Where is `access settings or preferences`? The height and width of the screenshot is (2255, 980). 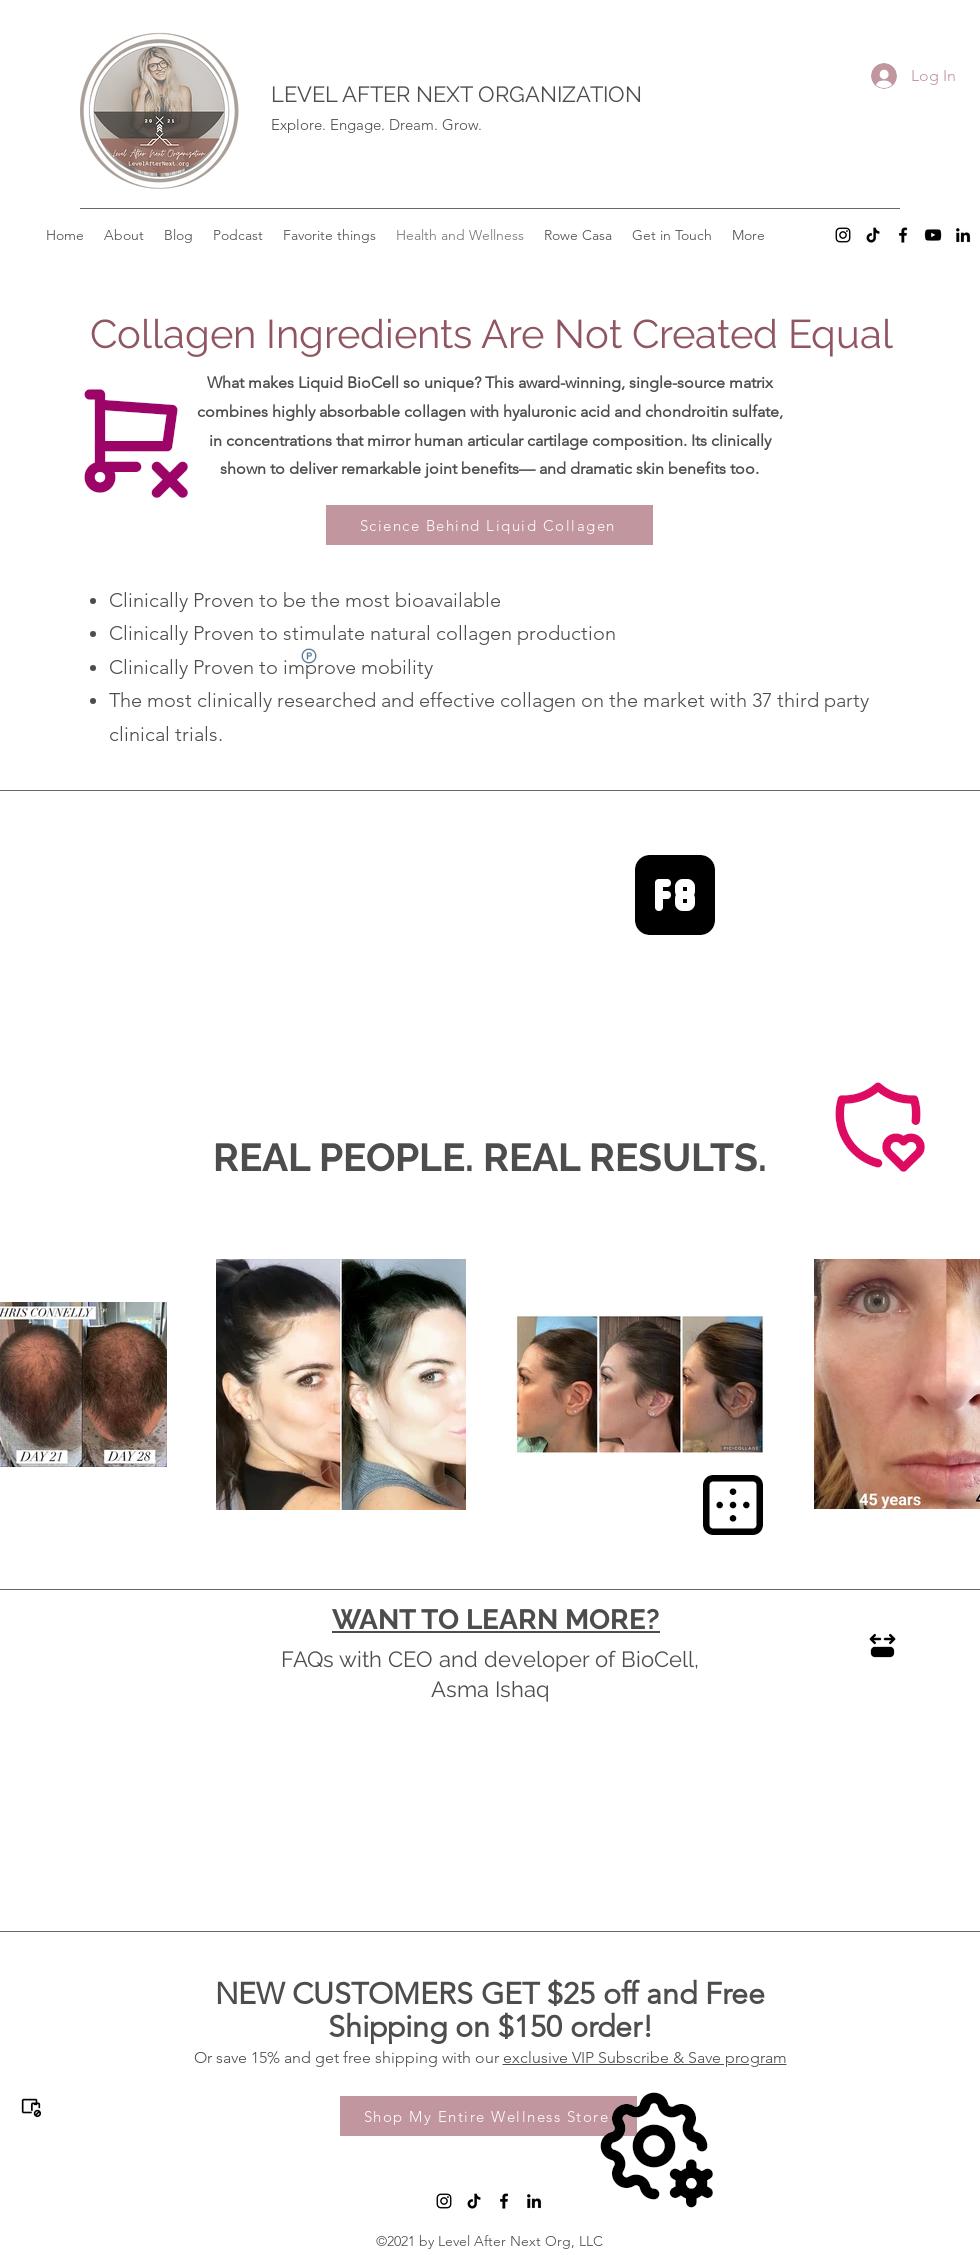
access settings or preferences is located at coordinates (654, 2146).